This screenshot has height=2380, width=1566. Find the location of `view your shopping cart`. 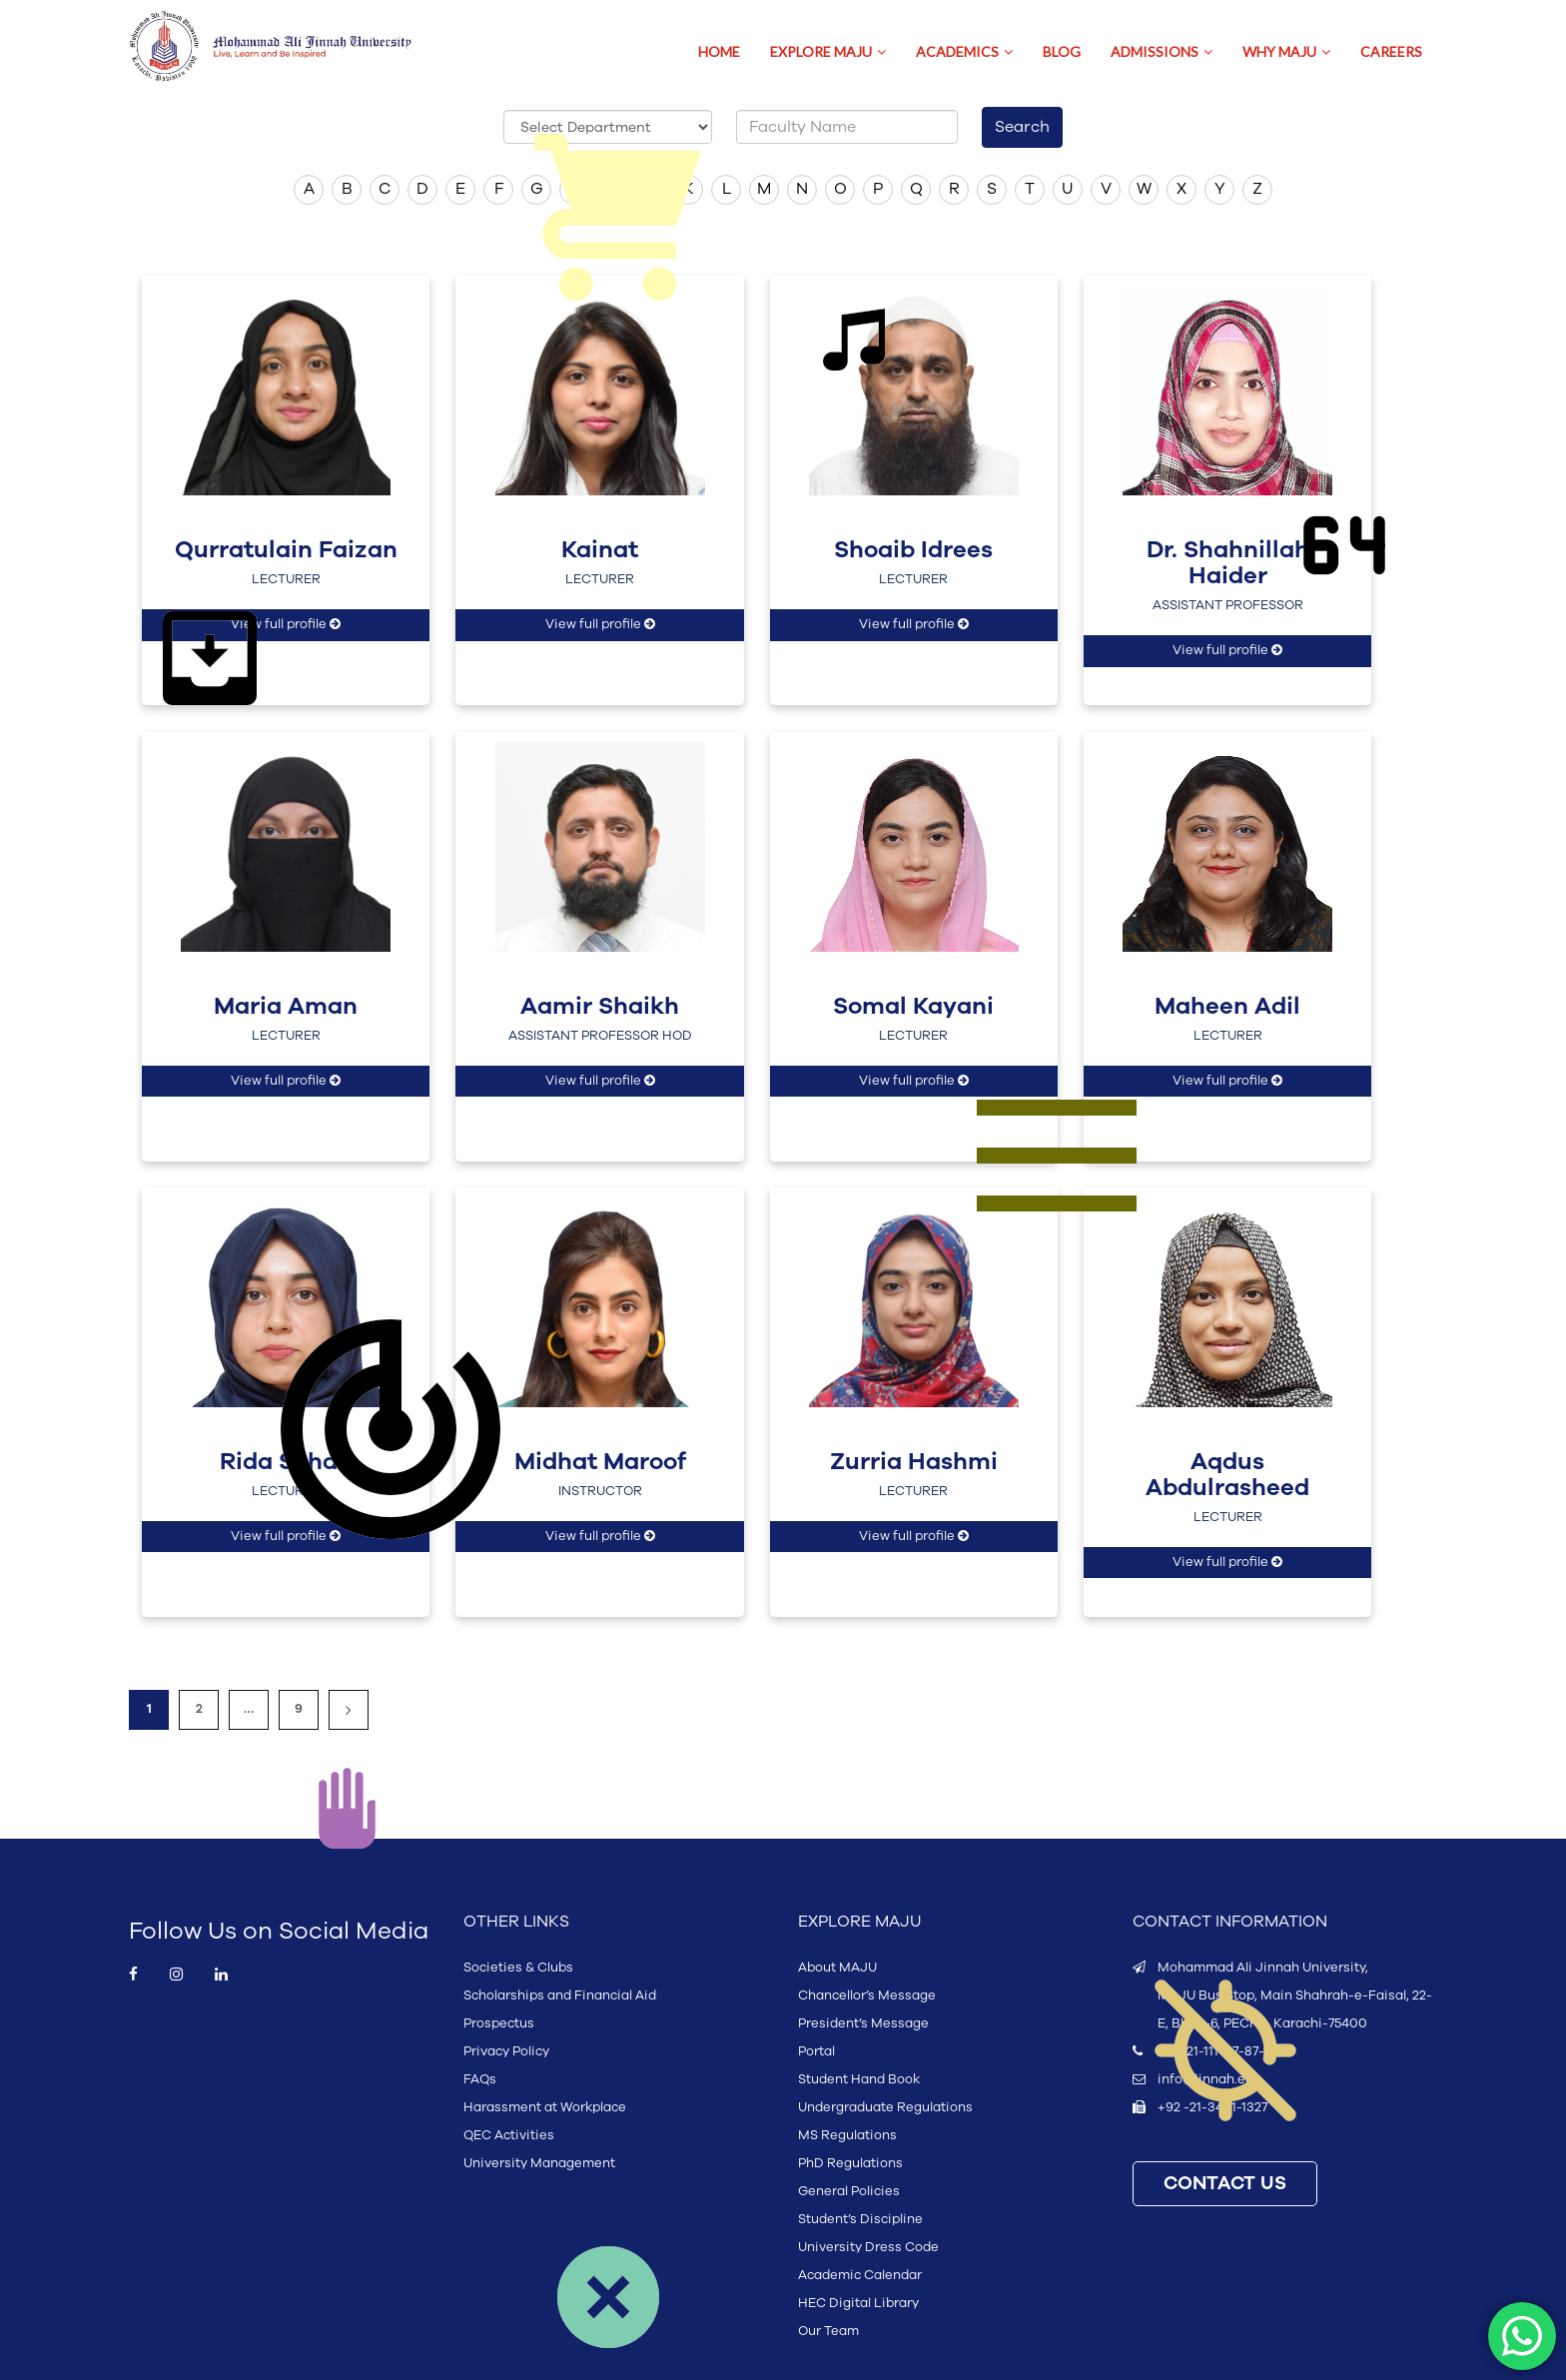

view your shopping cart is located at coordinates (617, 217).